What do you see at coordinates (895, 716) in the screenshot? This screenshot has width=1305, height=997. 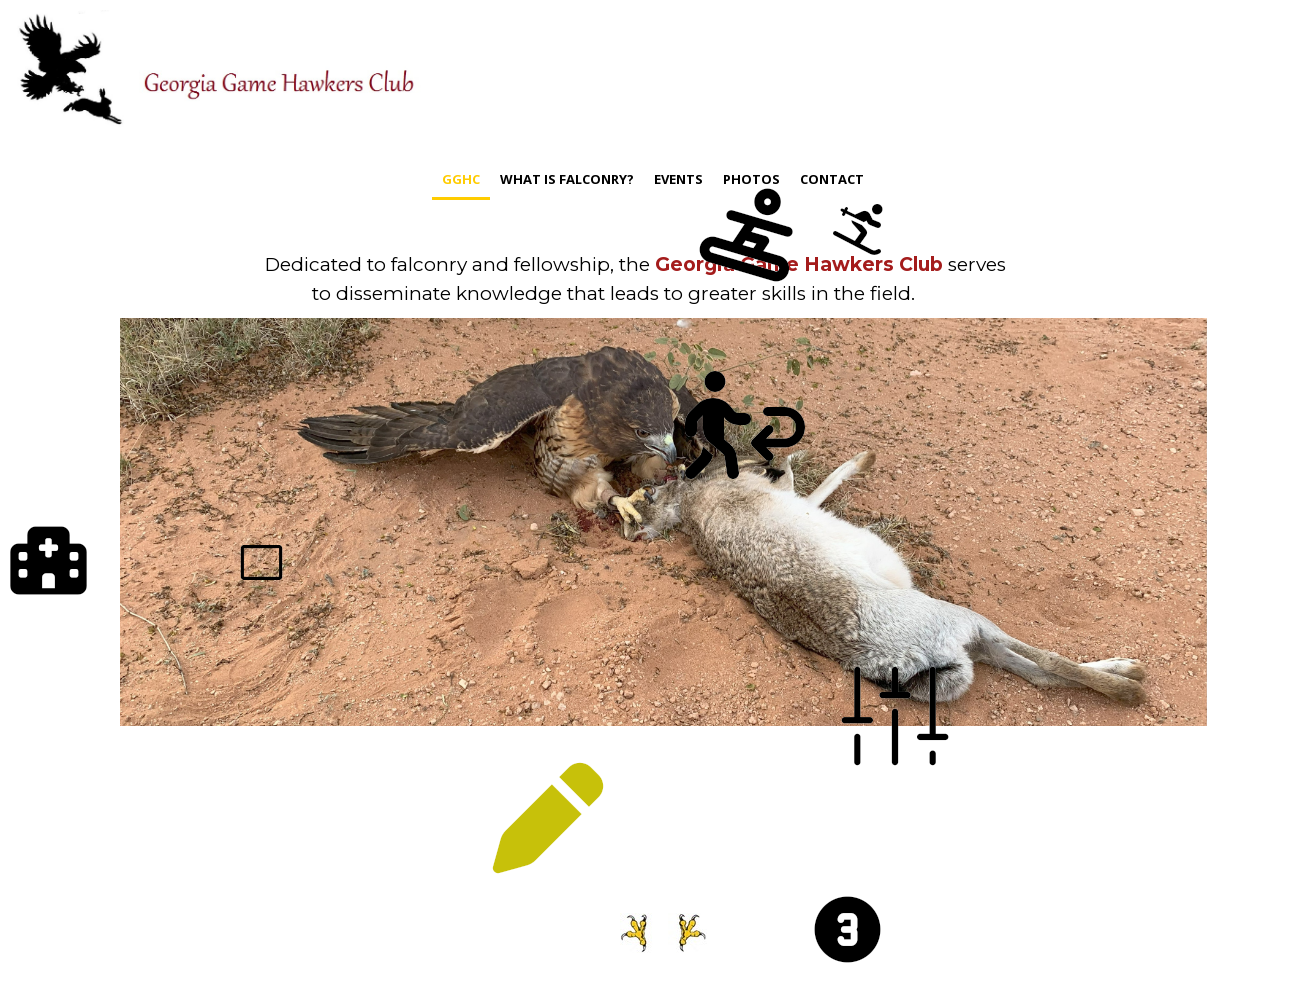 I see `adjust settings or preferences` at bounding box center [895, 716].